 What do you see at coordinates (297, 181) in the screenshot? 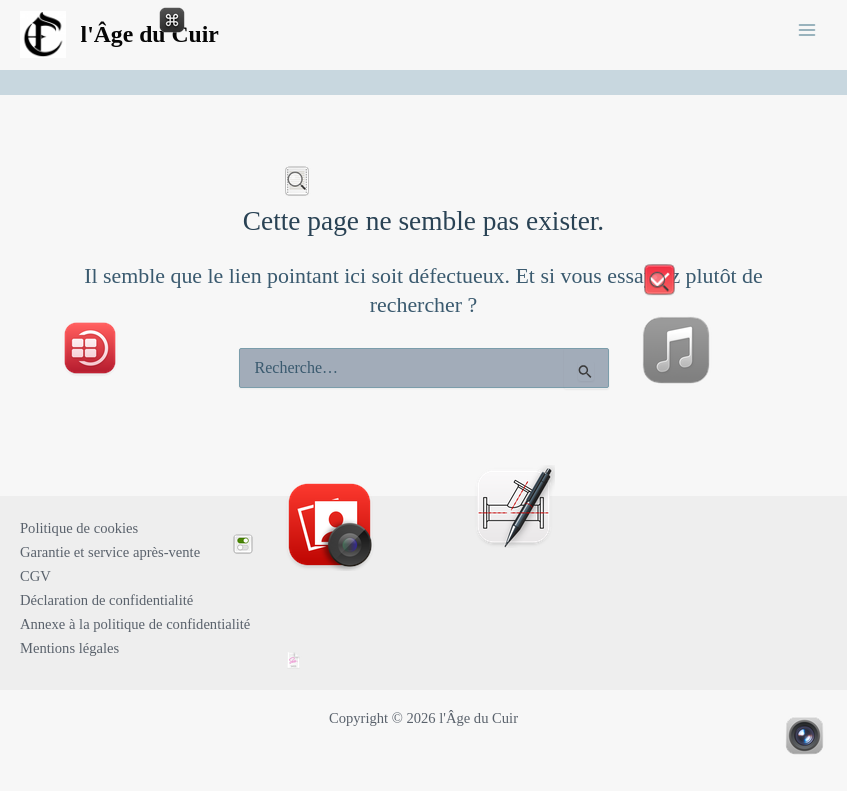
I see `open the log viewer application` at bounding box center [297, 181].